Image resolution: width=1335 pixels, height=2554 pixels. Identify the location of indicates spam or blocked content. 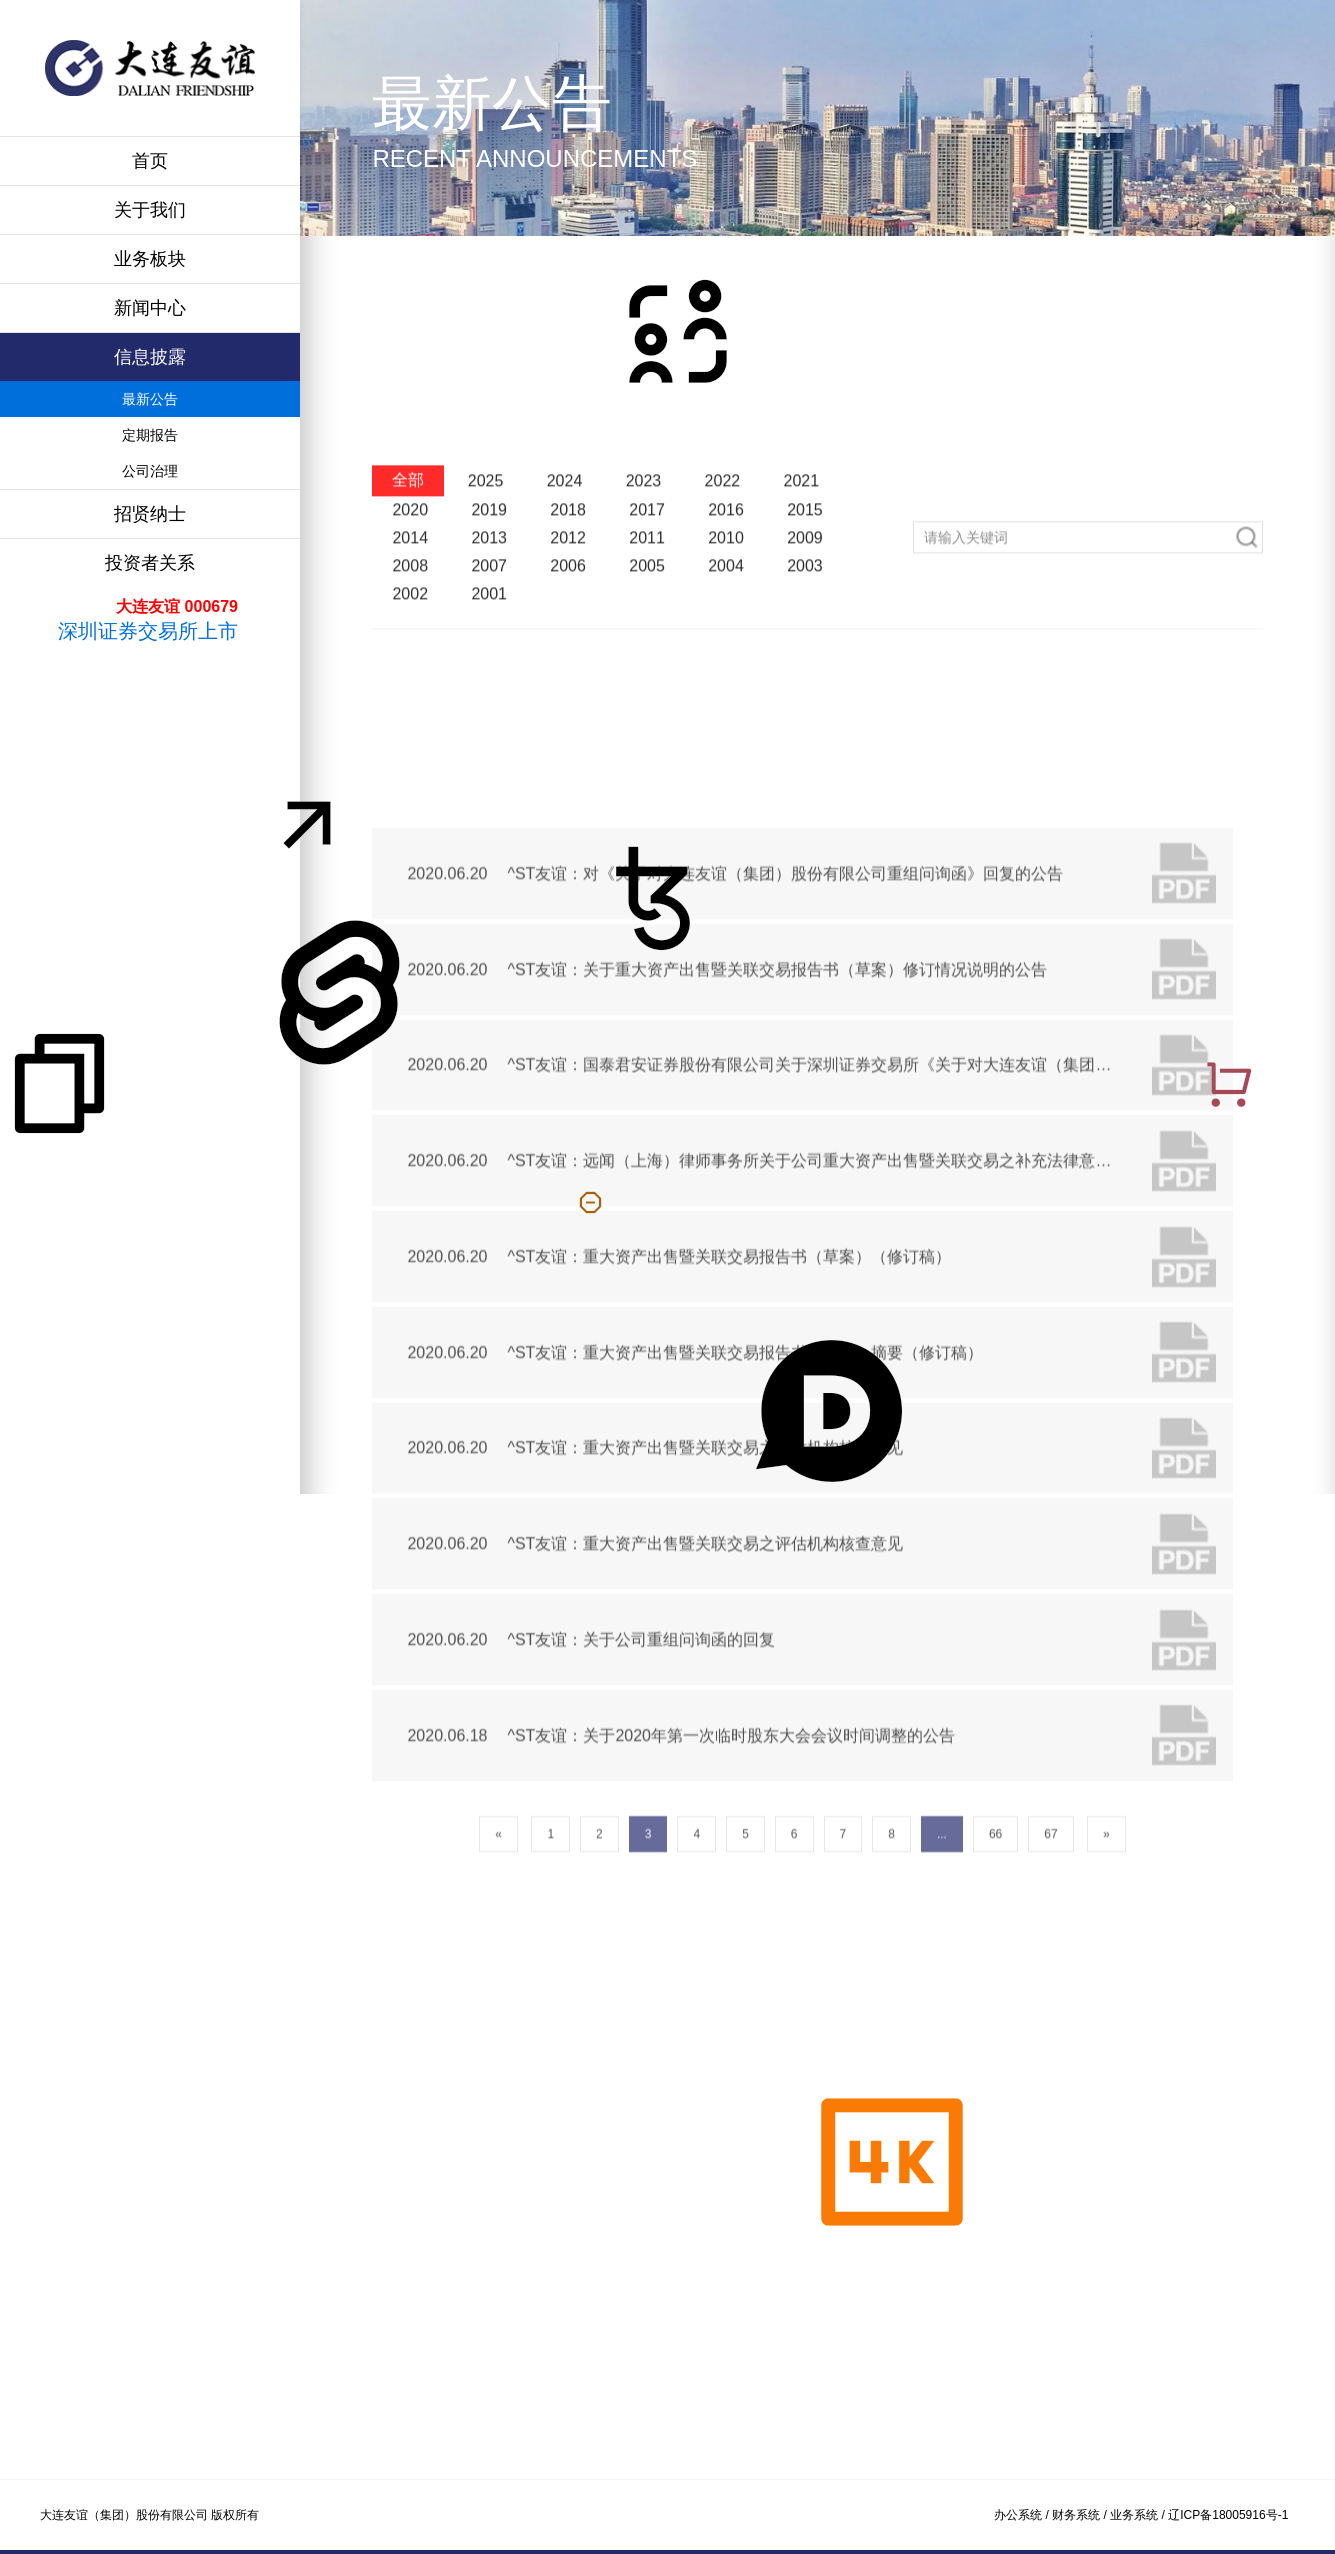
(590, 1202).